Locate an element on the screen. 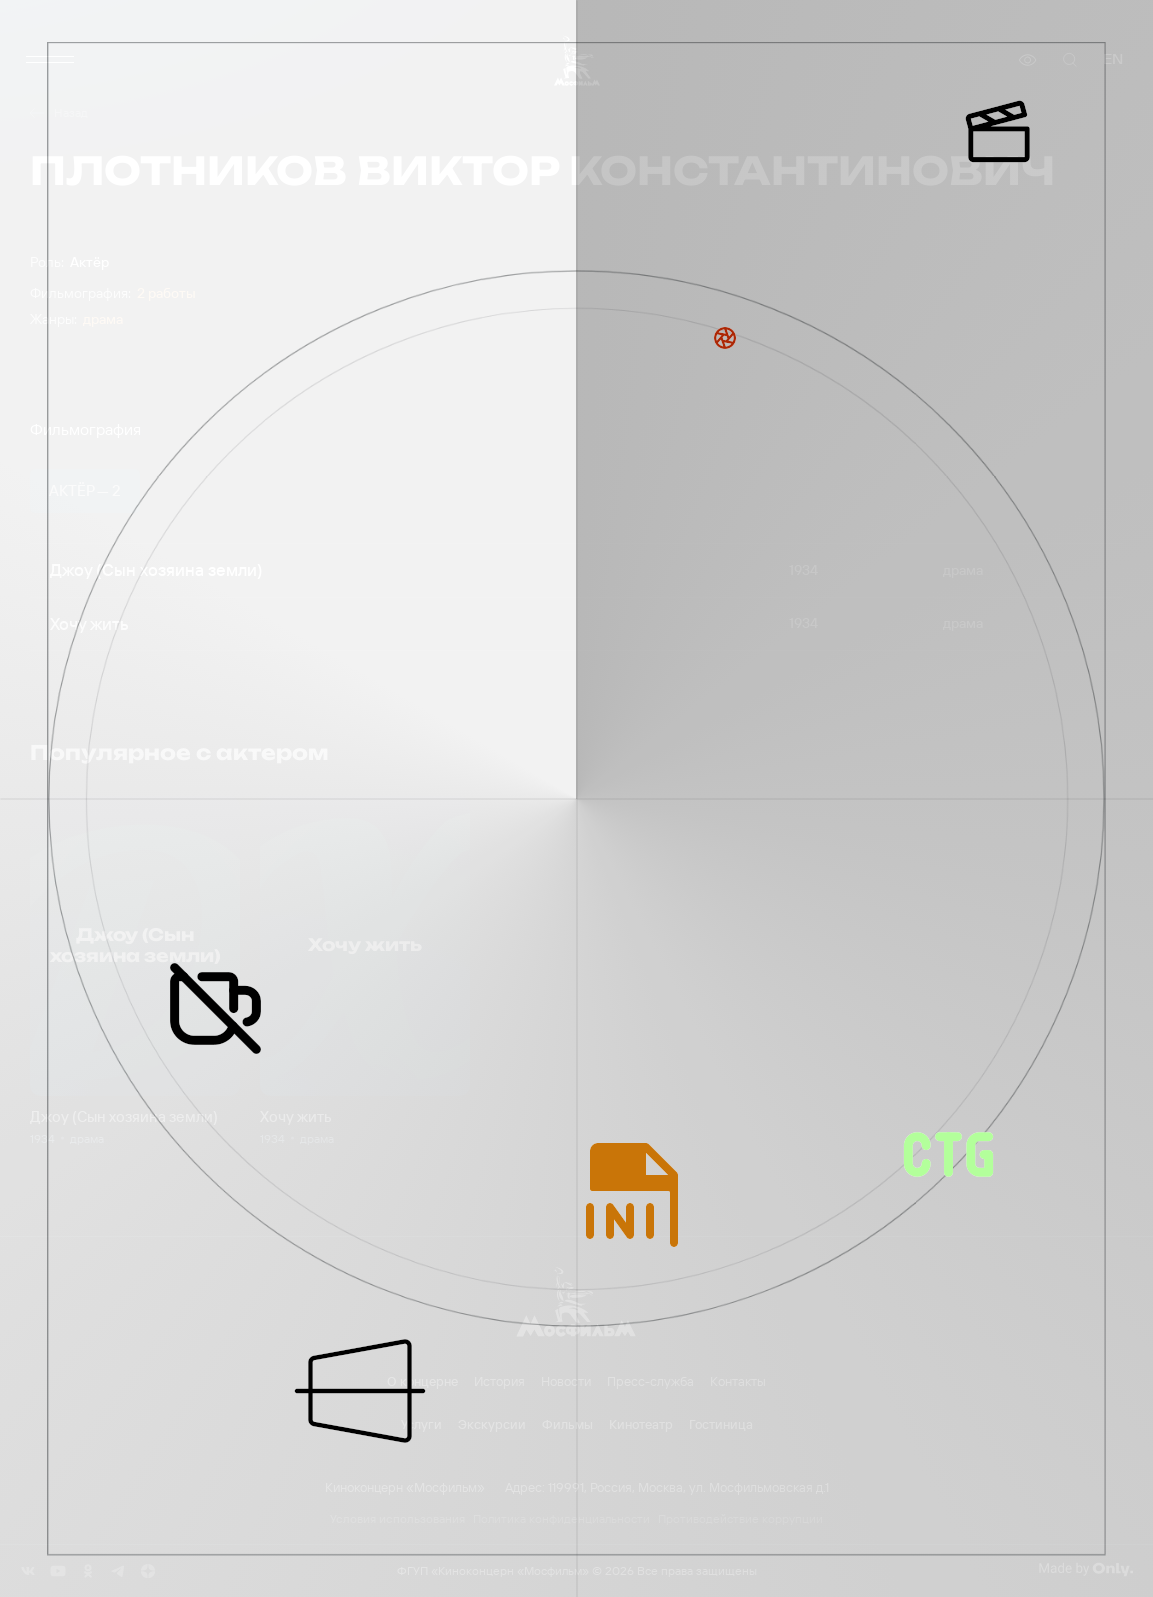  access video or movie content is located at coordinates (999, 134).